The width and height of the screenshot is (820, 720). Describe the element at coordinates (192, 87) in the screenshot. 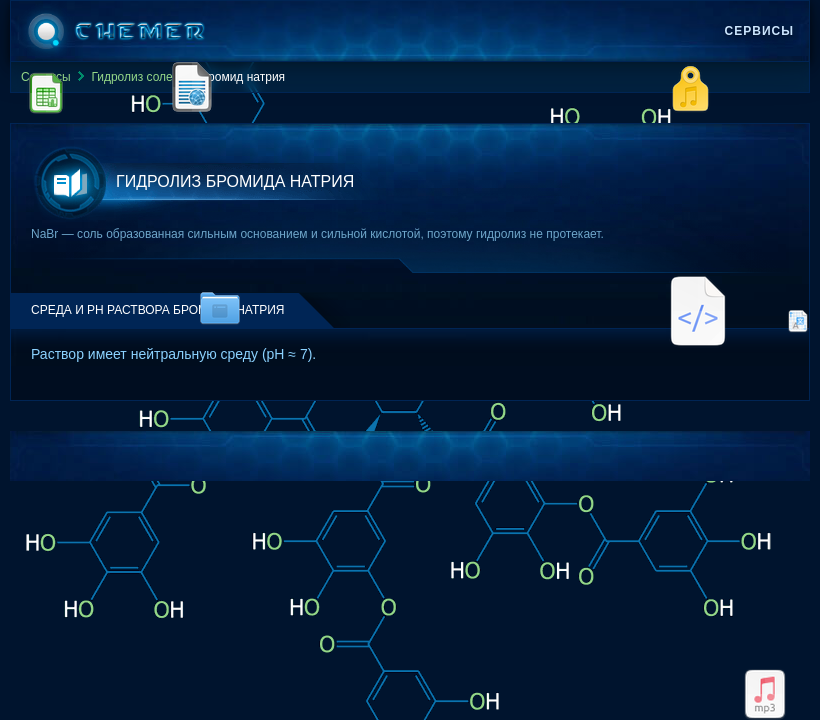

I see `open a web document file` at that location.